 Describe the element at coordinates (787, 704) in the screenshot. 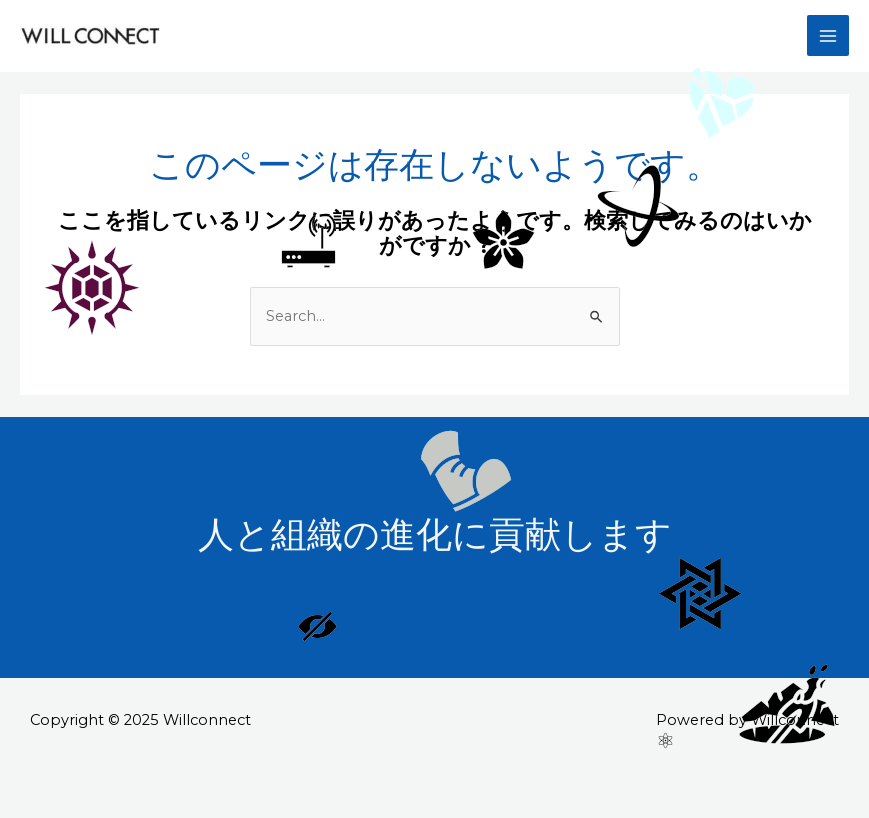

I see `dig or excavate in a game` at that location.